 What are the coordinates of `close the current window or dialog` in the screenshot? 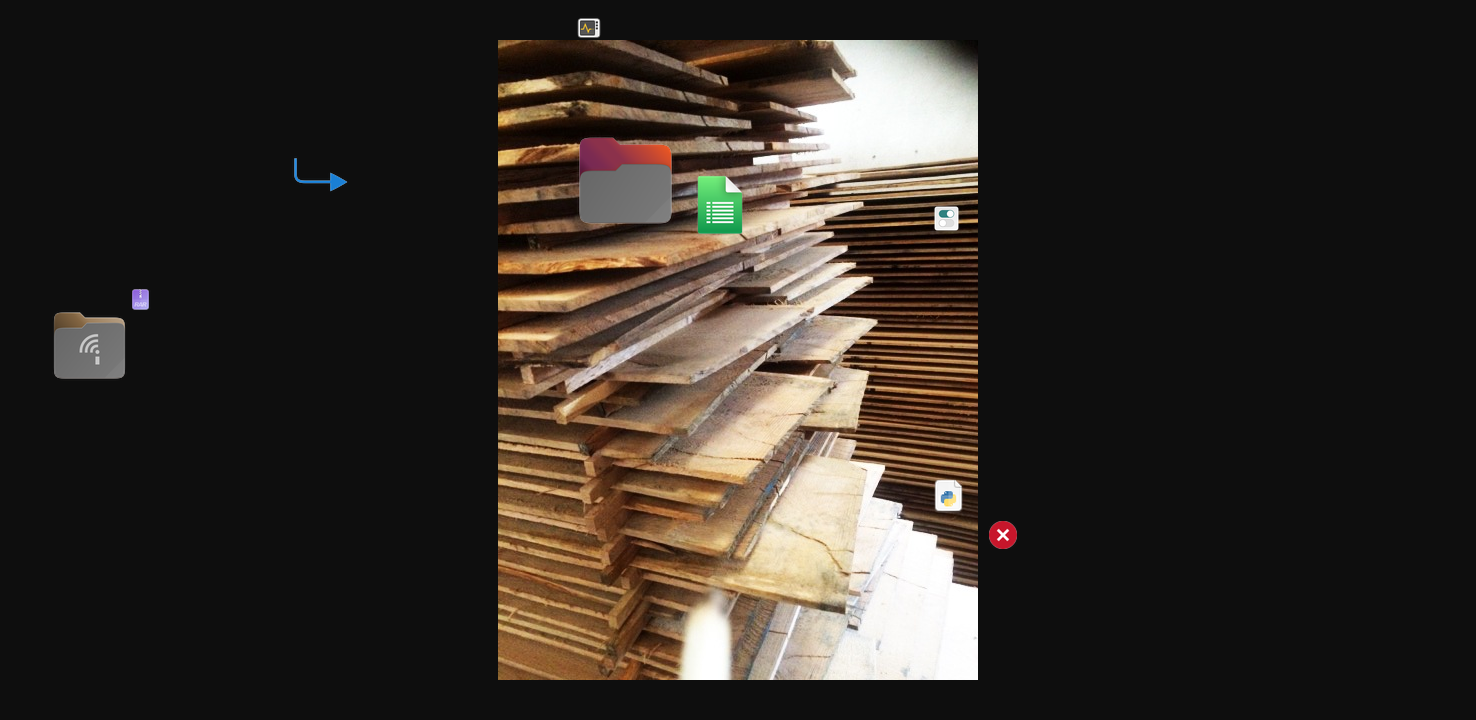 It's located at (1003, 535).